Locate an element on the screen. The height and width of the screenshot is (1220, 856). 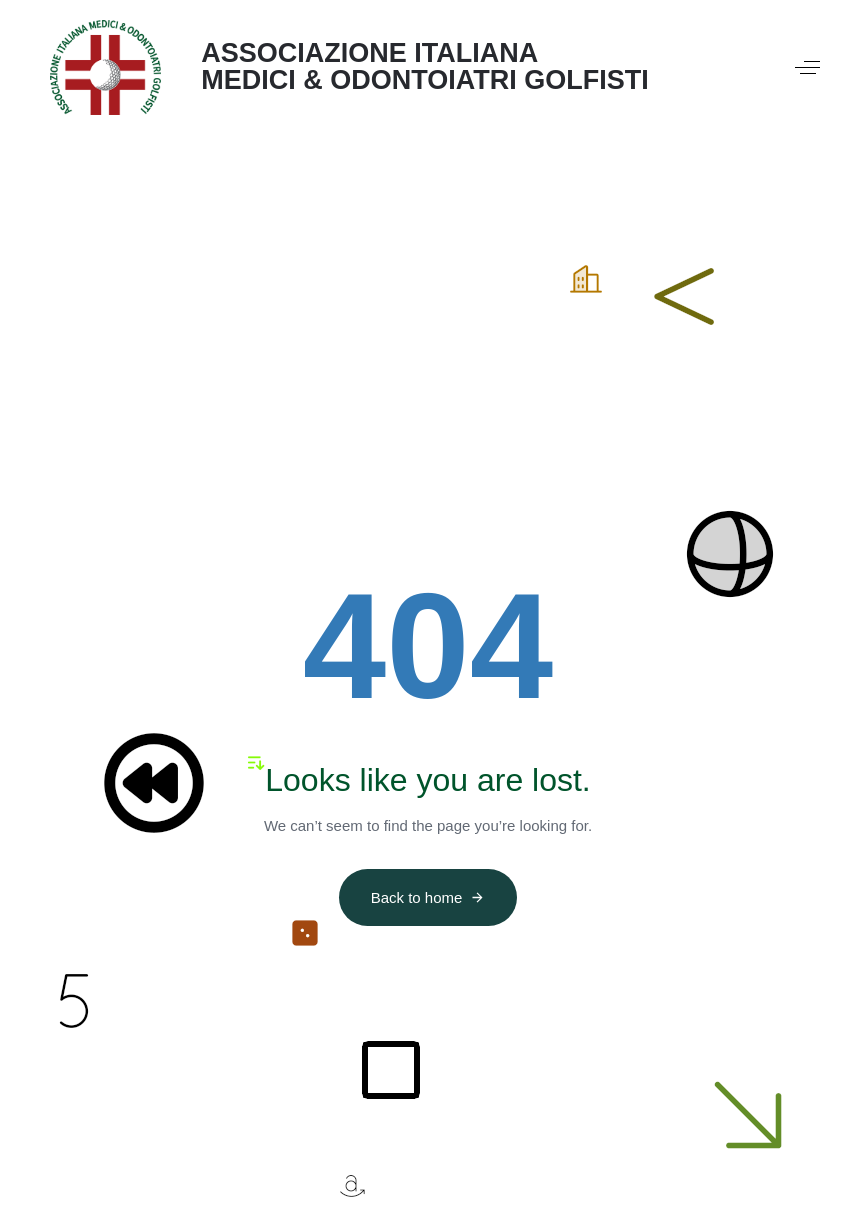
indicates the number five in a list or sequence is located at coordinates (74, 1001).